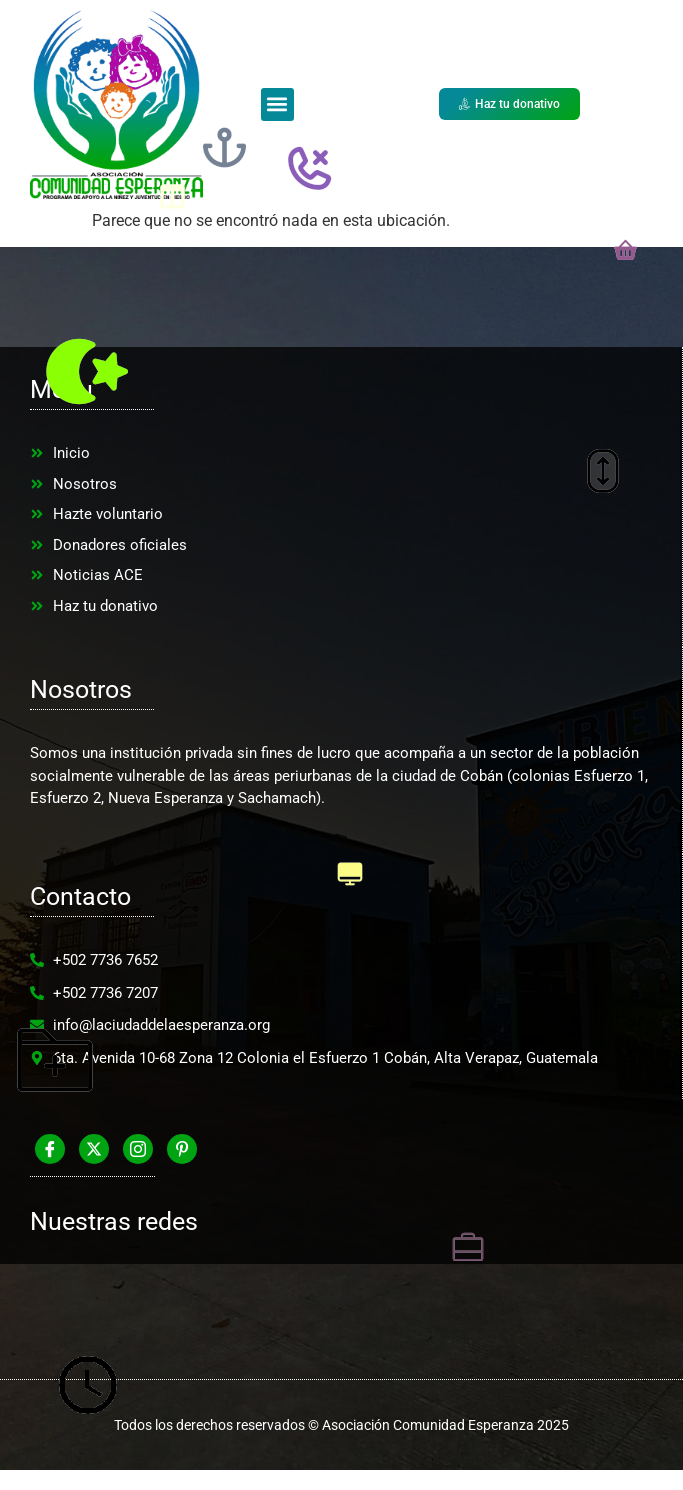 This screenshot has height=1490, width=683. Describe the element at coordinates (88, 1385) in the screenshot. I see `view time or clock settings` at that location.